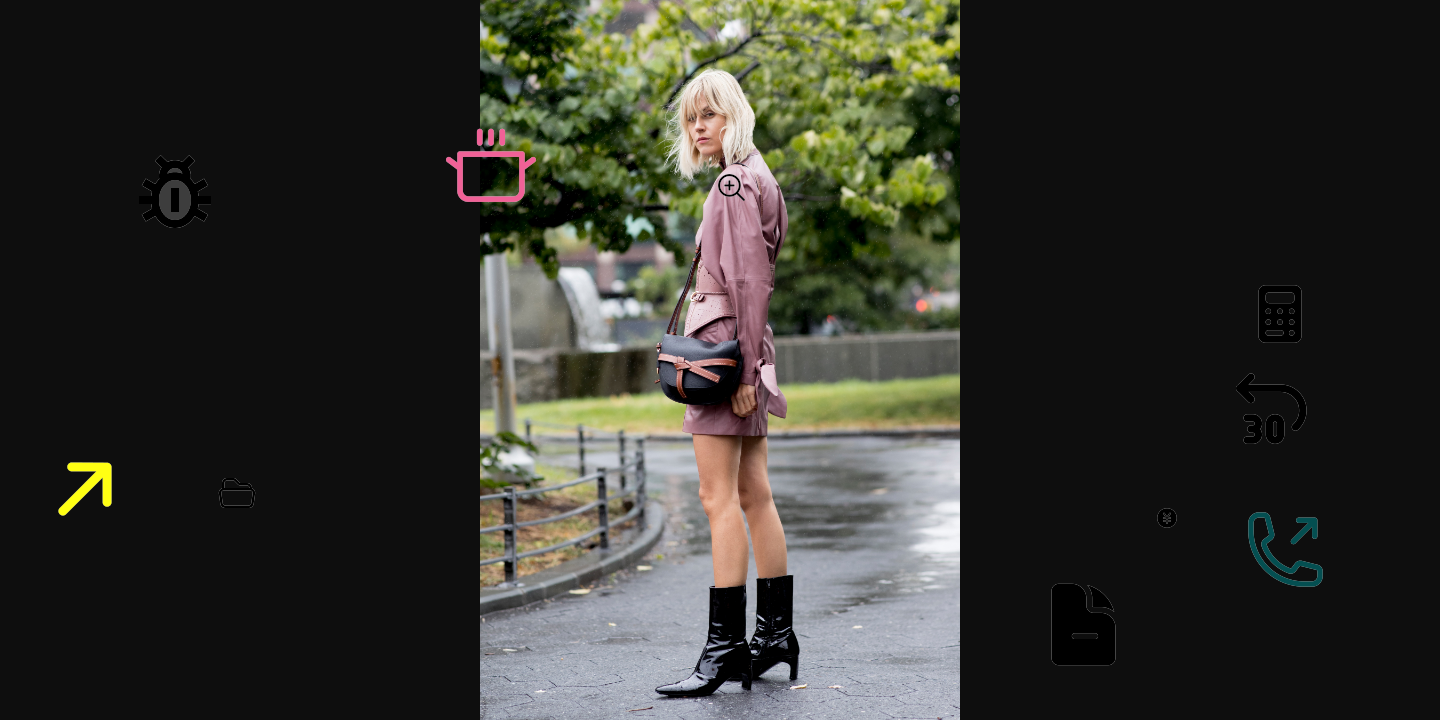  I want to click on view contents of an open folder, so click(237, 493).